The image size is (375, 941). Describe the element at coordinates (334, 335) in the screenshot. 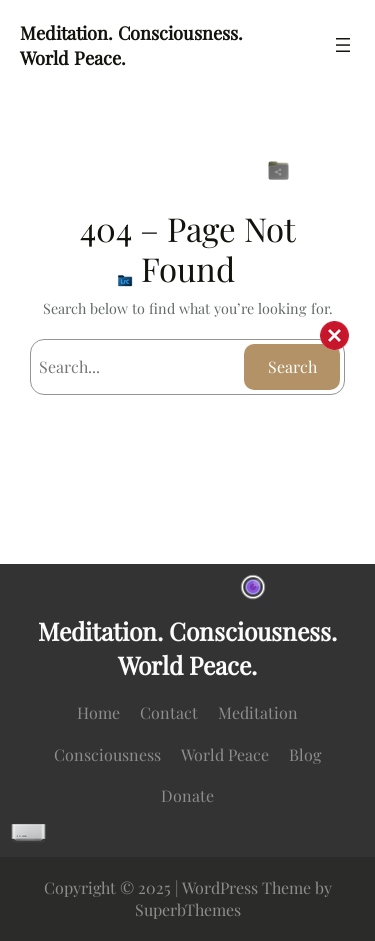

I see `cancel the current calculation` at that location.